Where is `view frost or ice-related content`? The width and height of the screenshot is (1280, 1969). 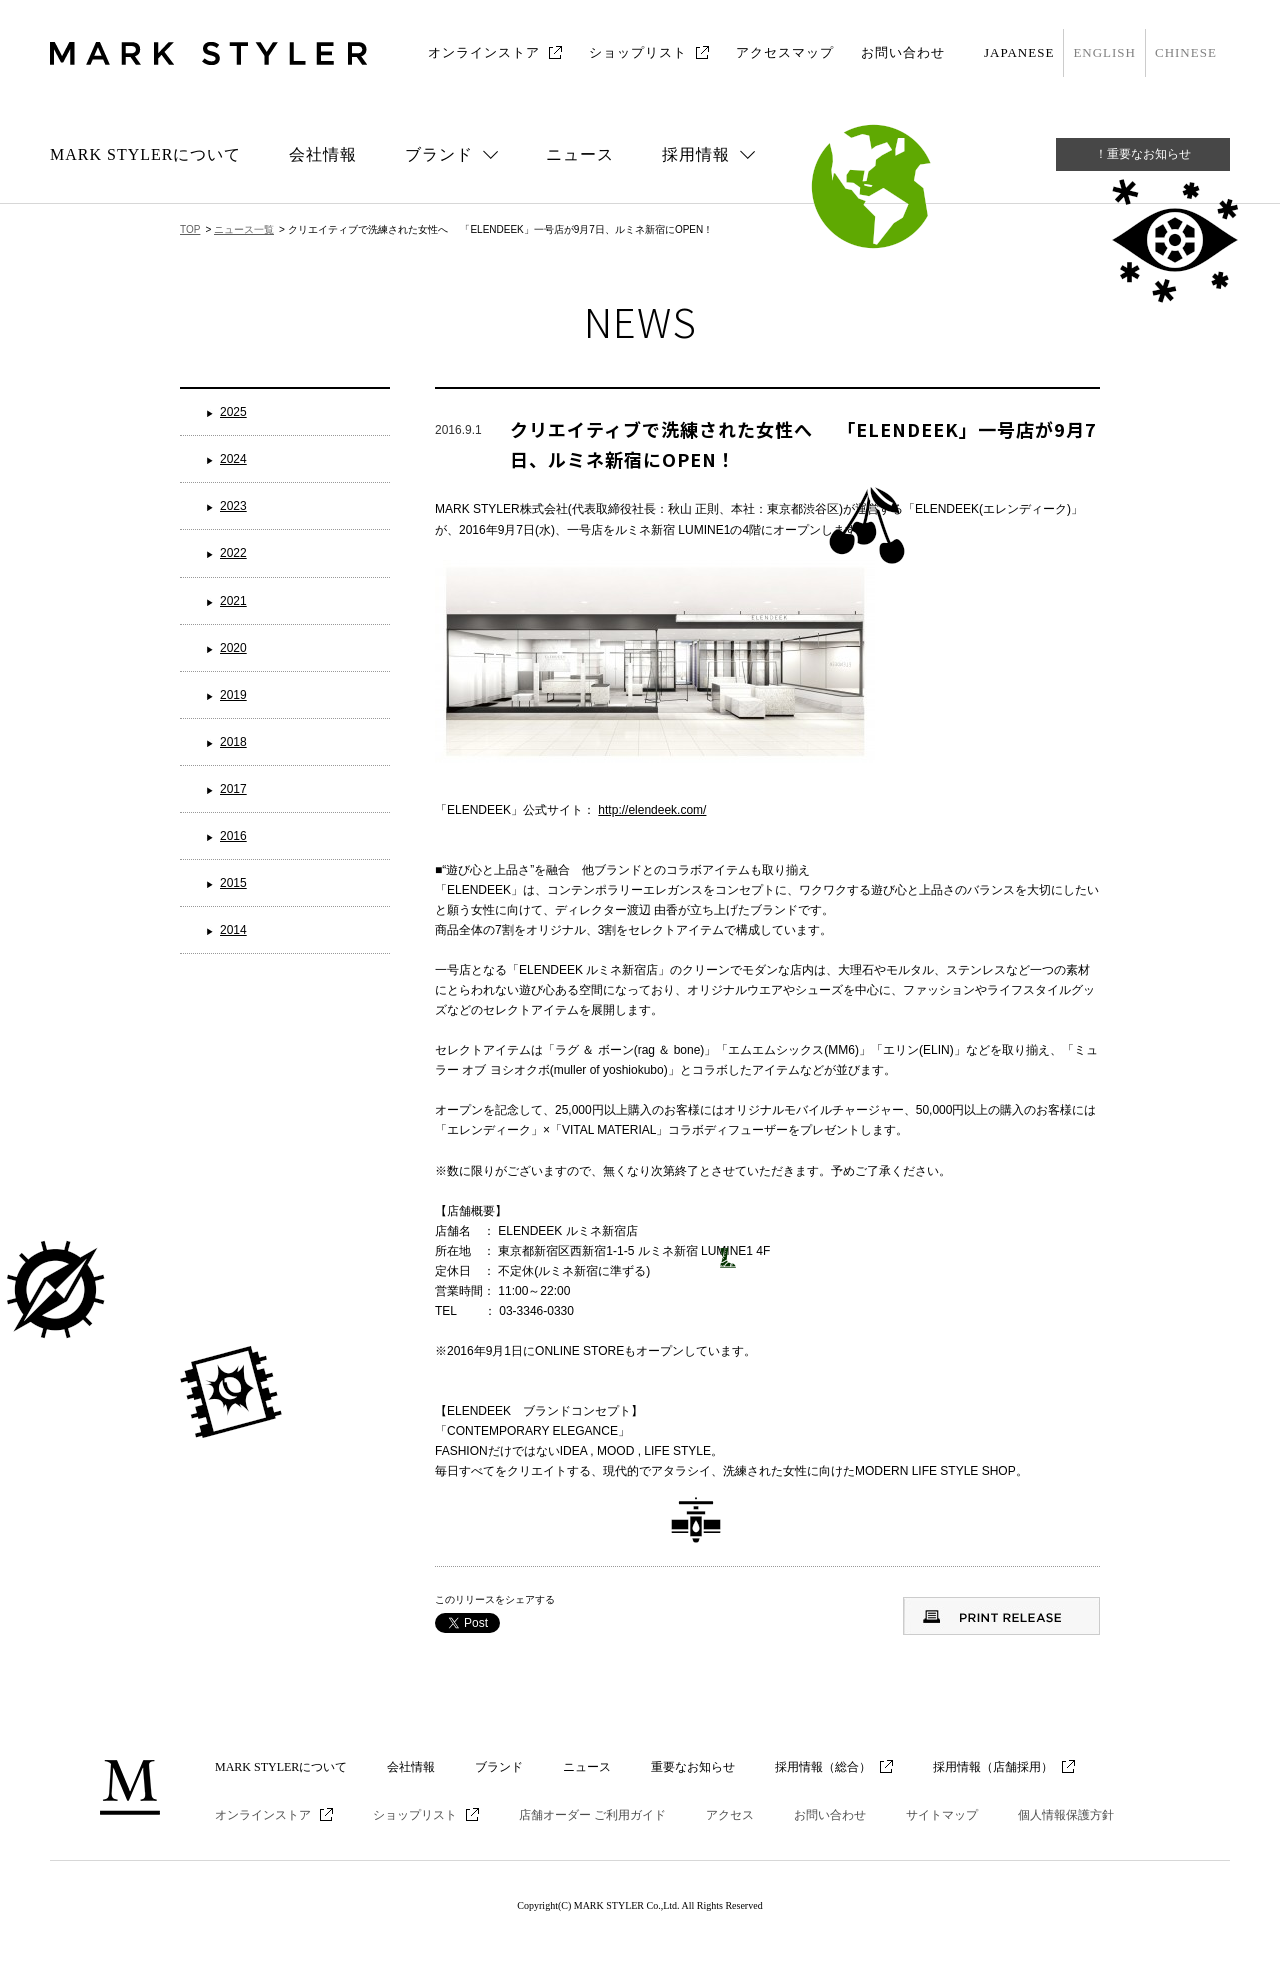
view frost or ice-related content is located at coordinates (1175, 240).